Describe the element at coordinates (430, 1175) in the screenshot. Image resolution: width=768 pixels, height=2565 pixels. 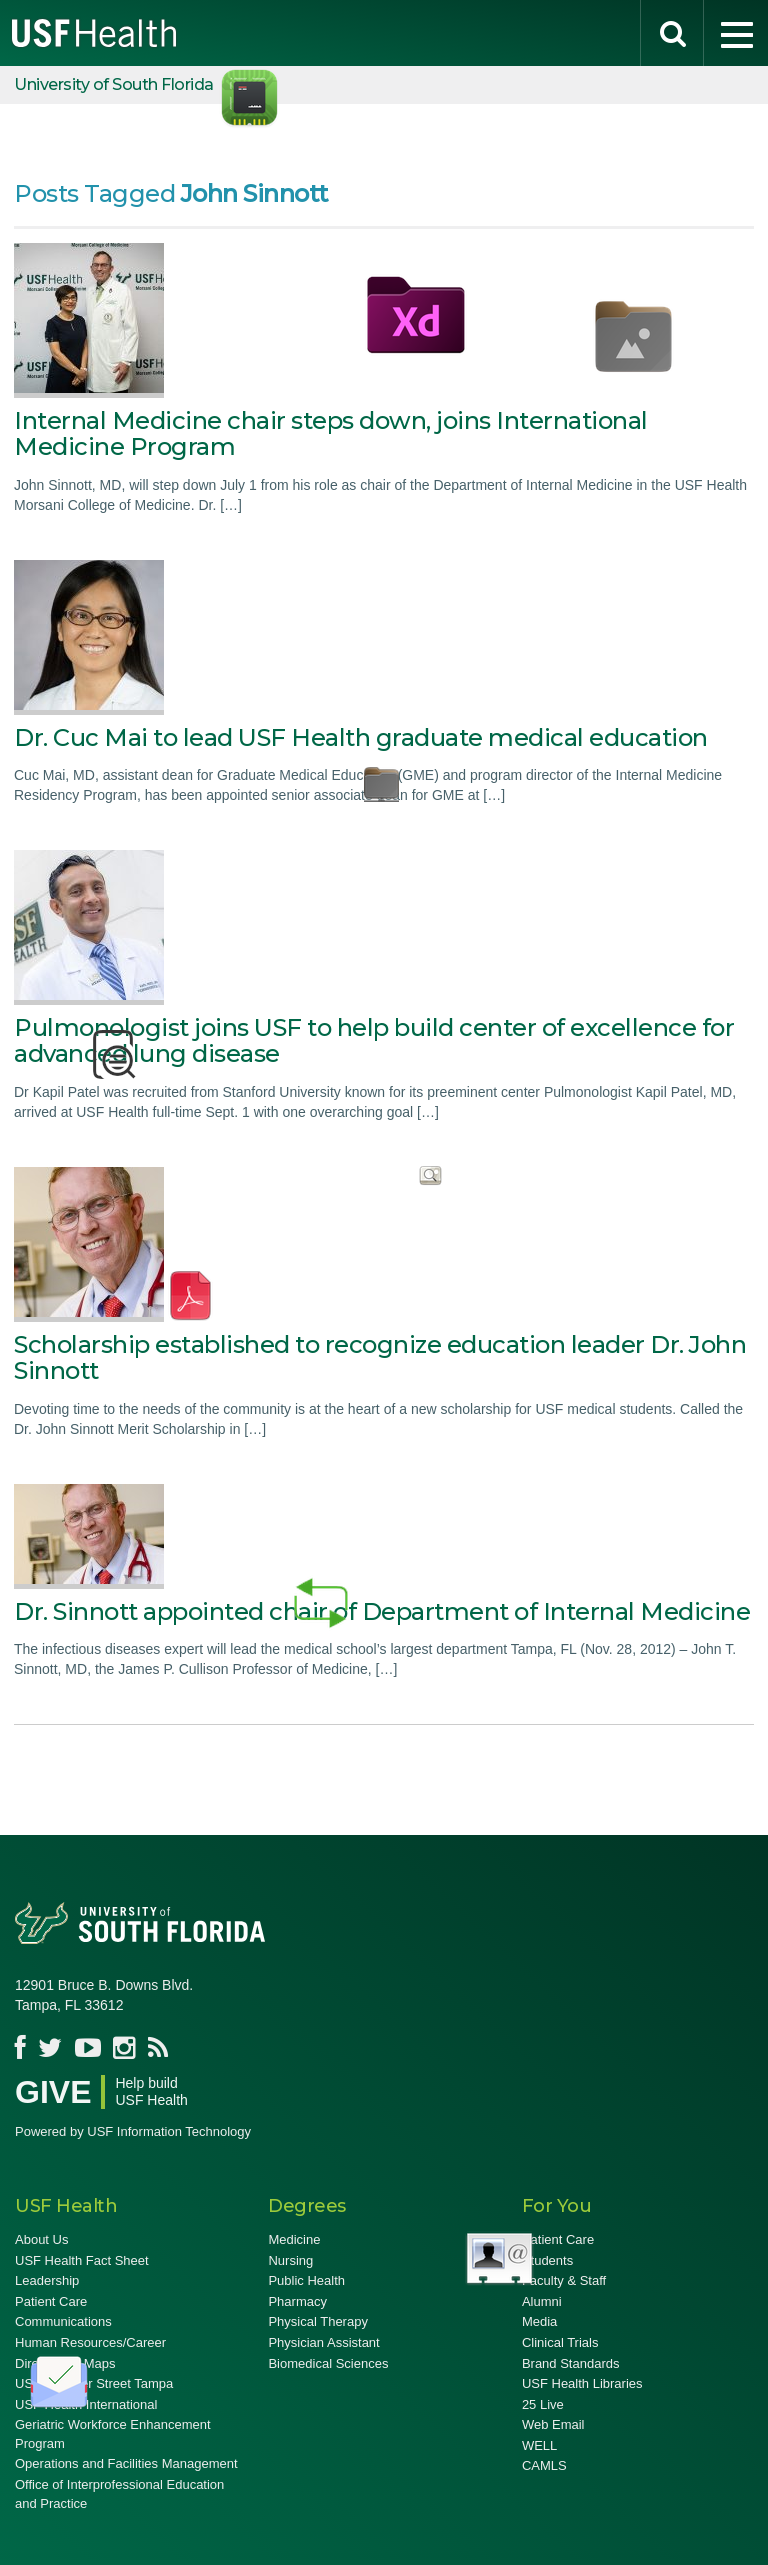
I see `open eye of gnome image viewer` at that location.